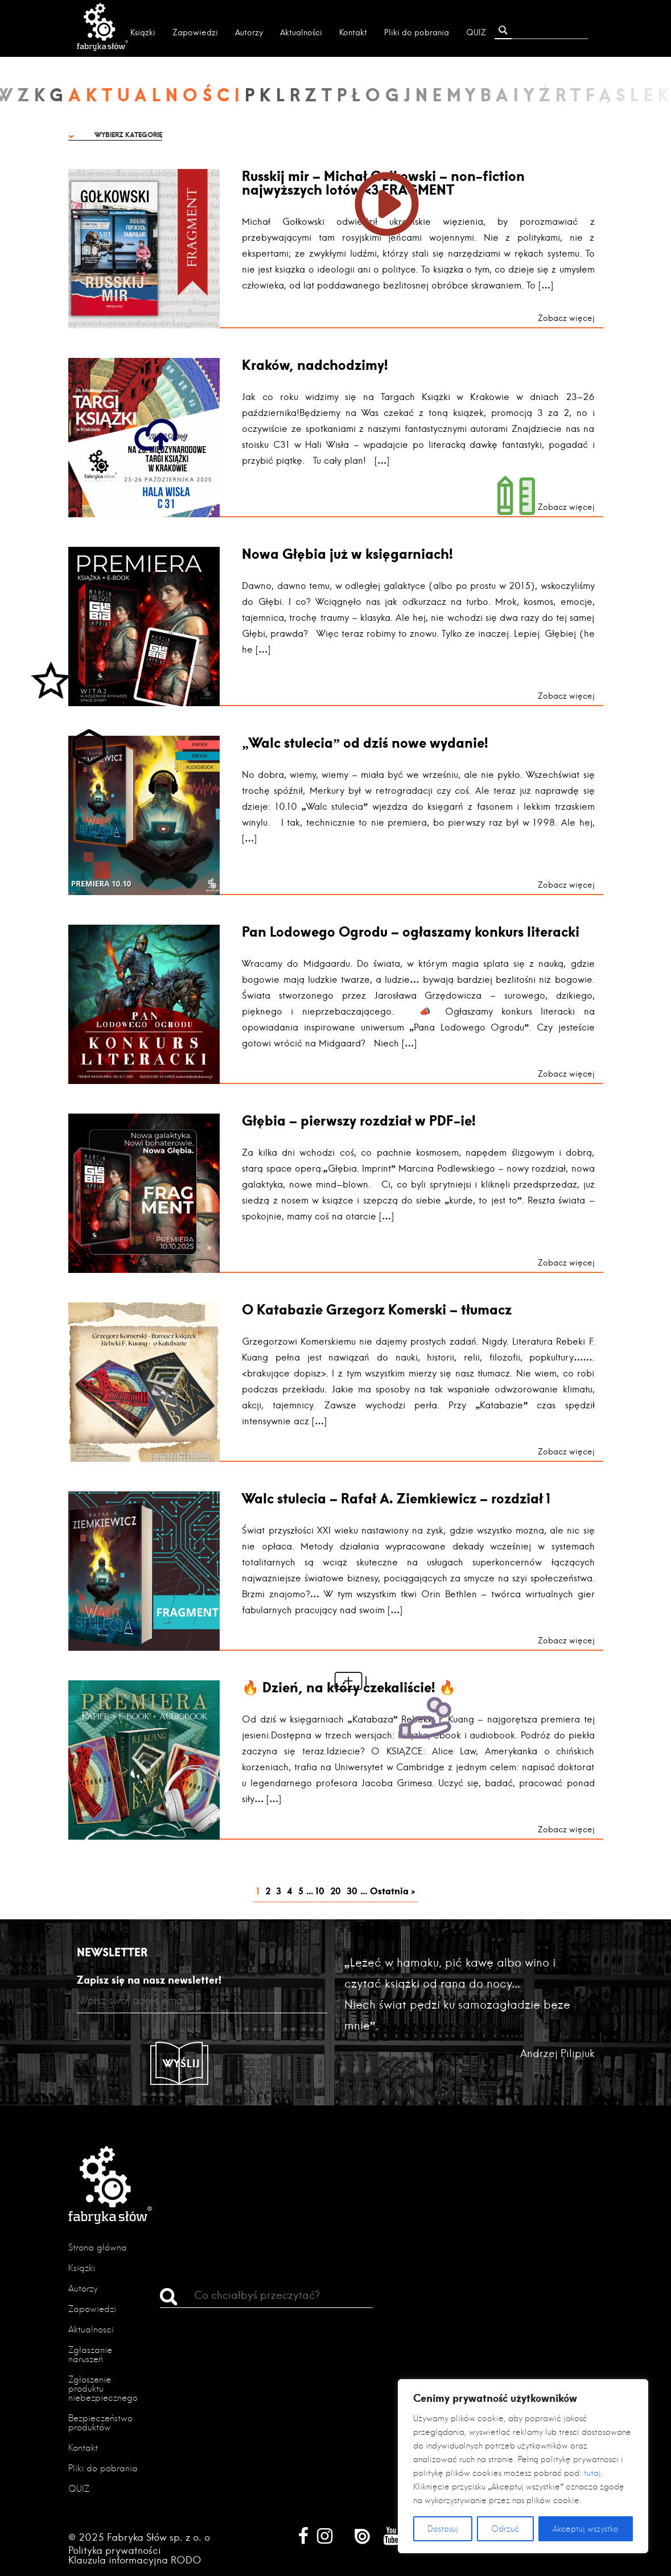  Describe the element at coordinates (51, 681) in the screenshot. I see `add item to favorites` at that location.